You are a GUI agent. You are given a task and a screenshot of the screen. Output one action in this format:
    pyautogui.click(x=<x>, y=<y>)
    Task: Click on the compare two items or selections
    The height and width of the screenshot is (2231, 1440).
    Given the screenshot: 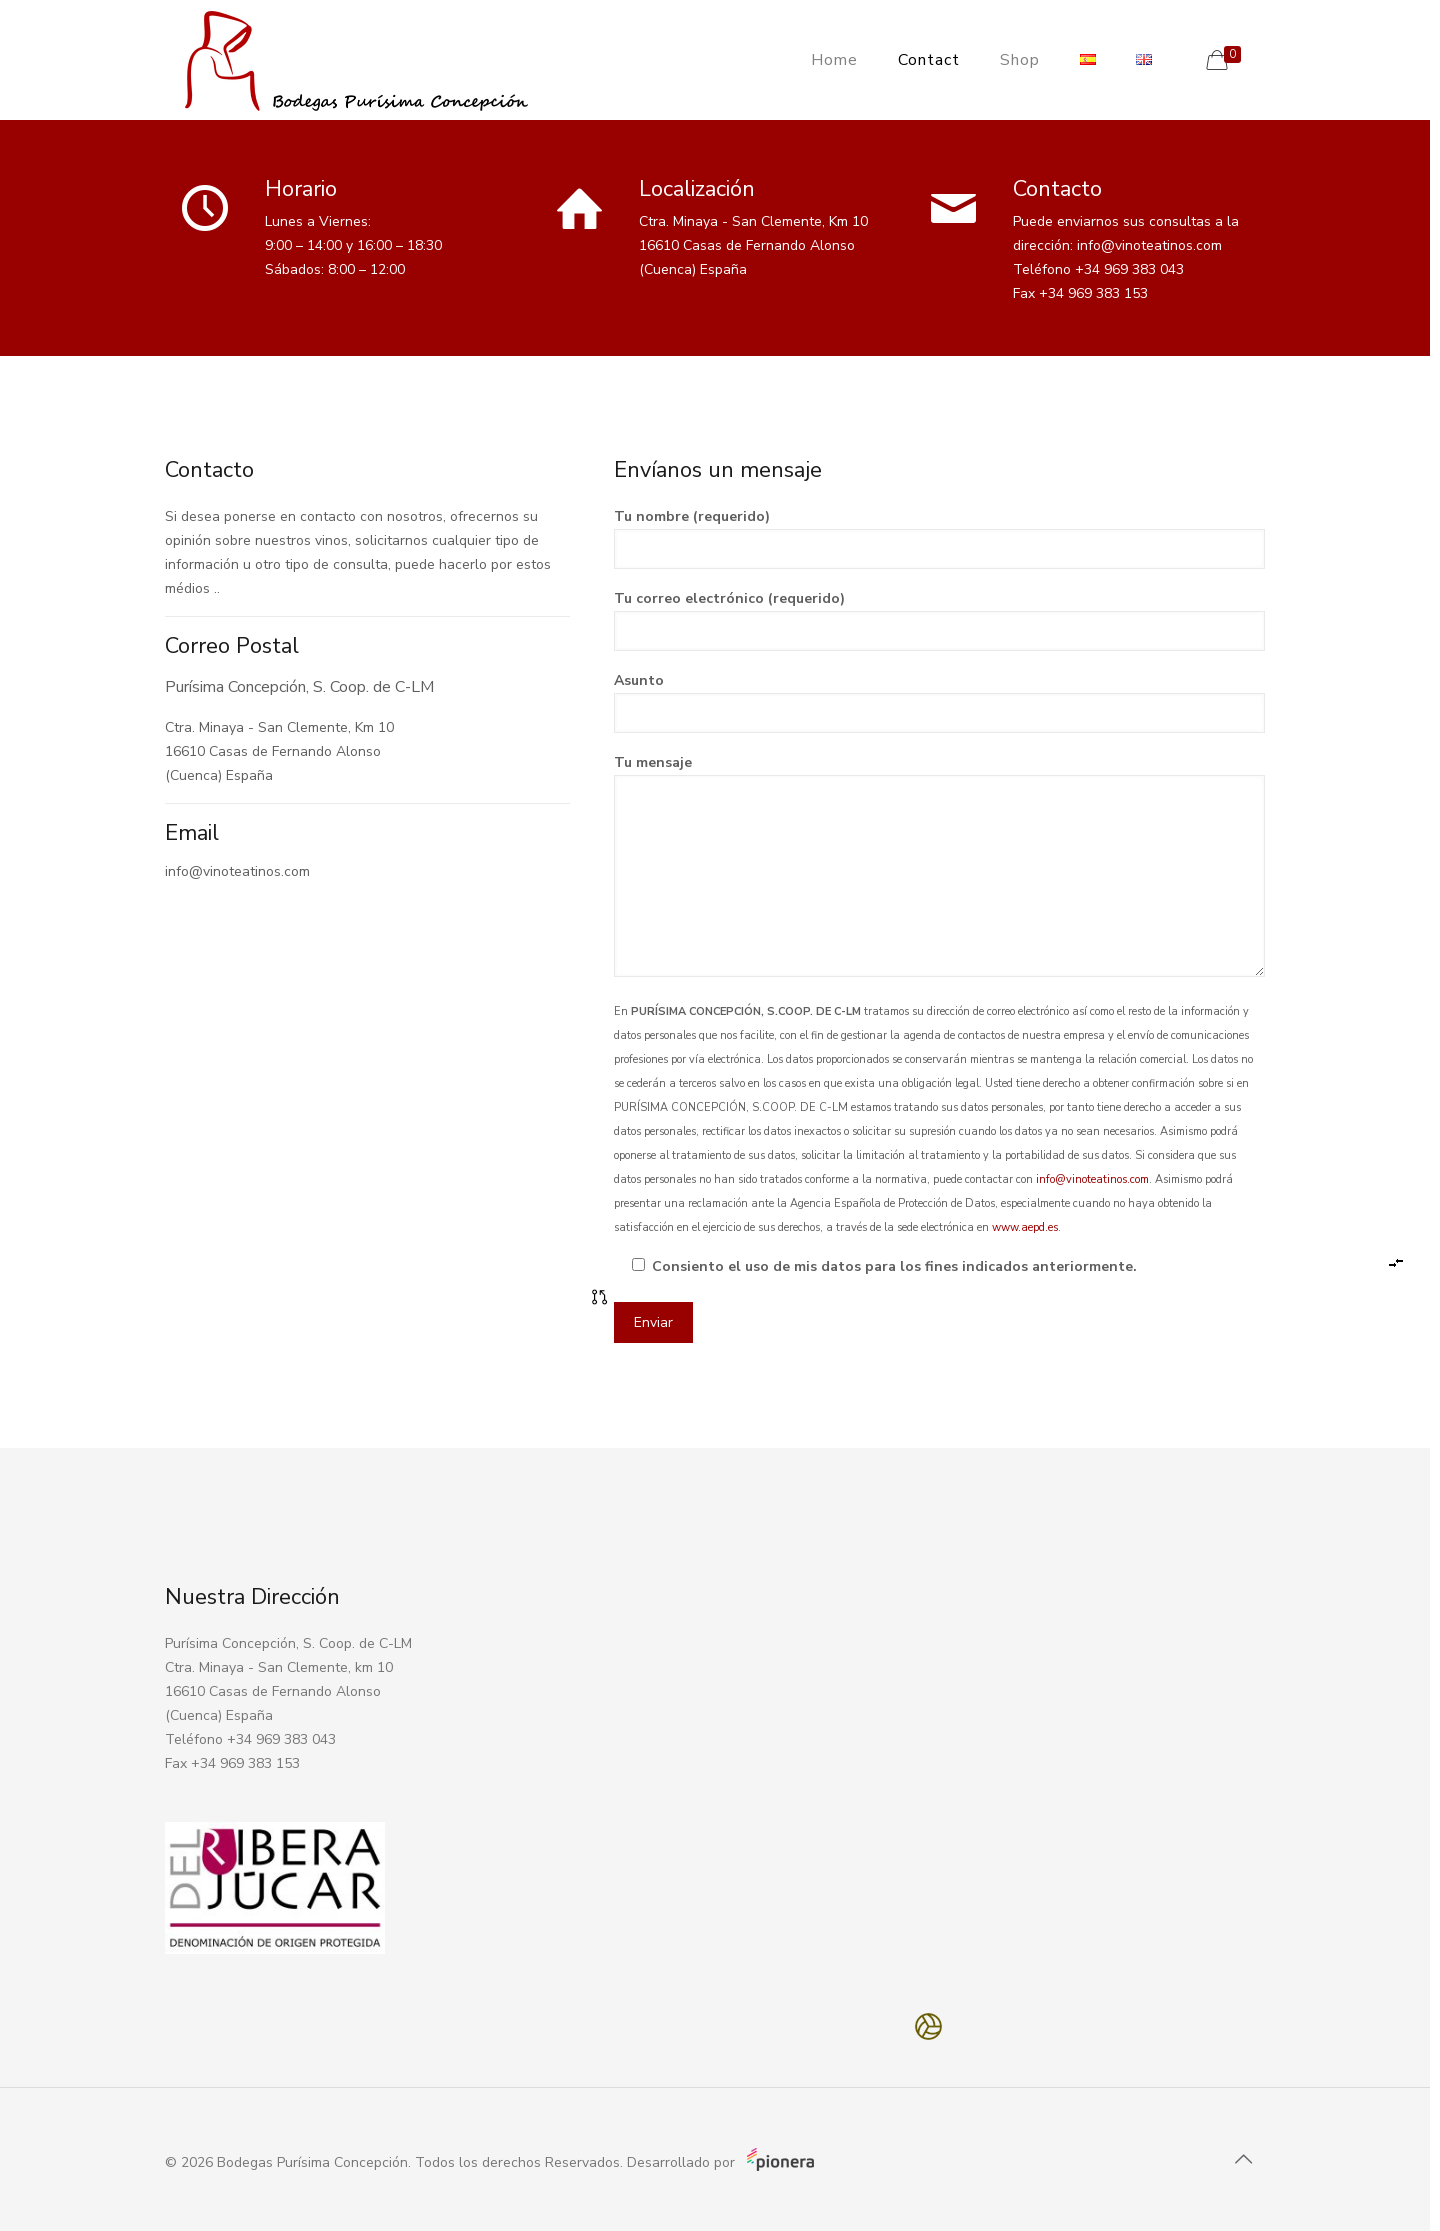 What is the action you would take?
    pyautogui.click(x=1396, y=1263)
    